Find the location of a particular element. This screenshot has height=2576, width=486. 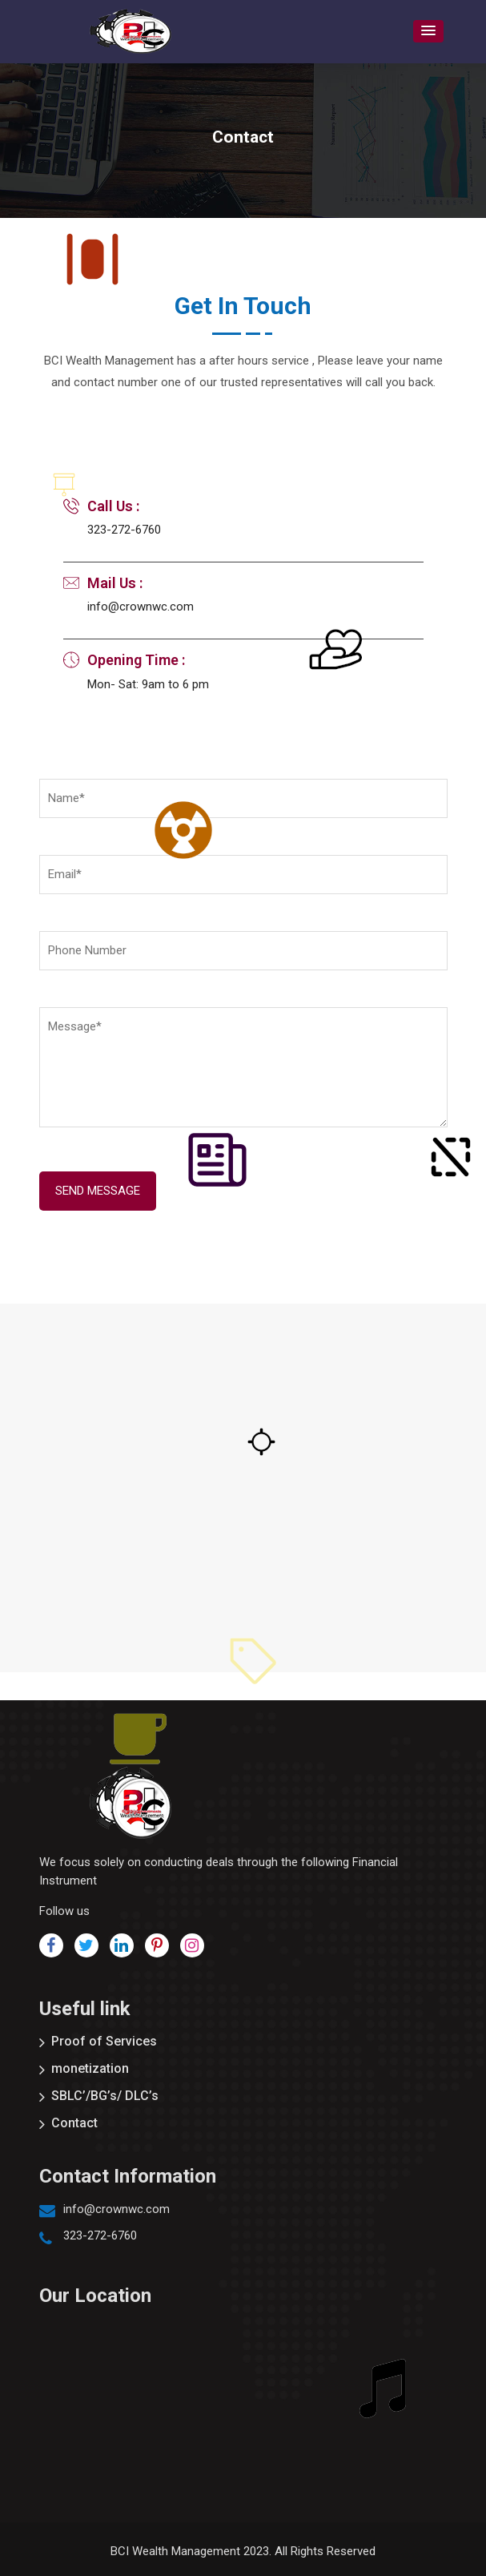

indicates radioactive or nuclear hazard warning is located at coordinates (183, 830).